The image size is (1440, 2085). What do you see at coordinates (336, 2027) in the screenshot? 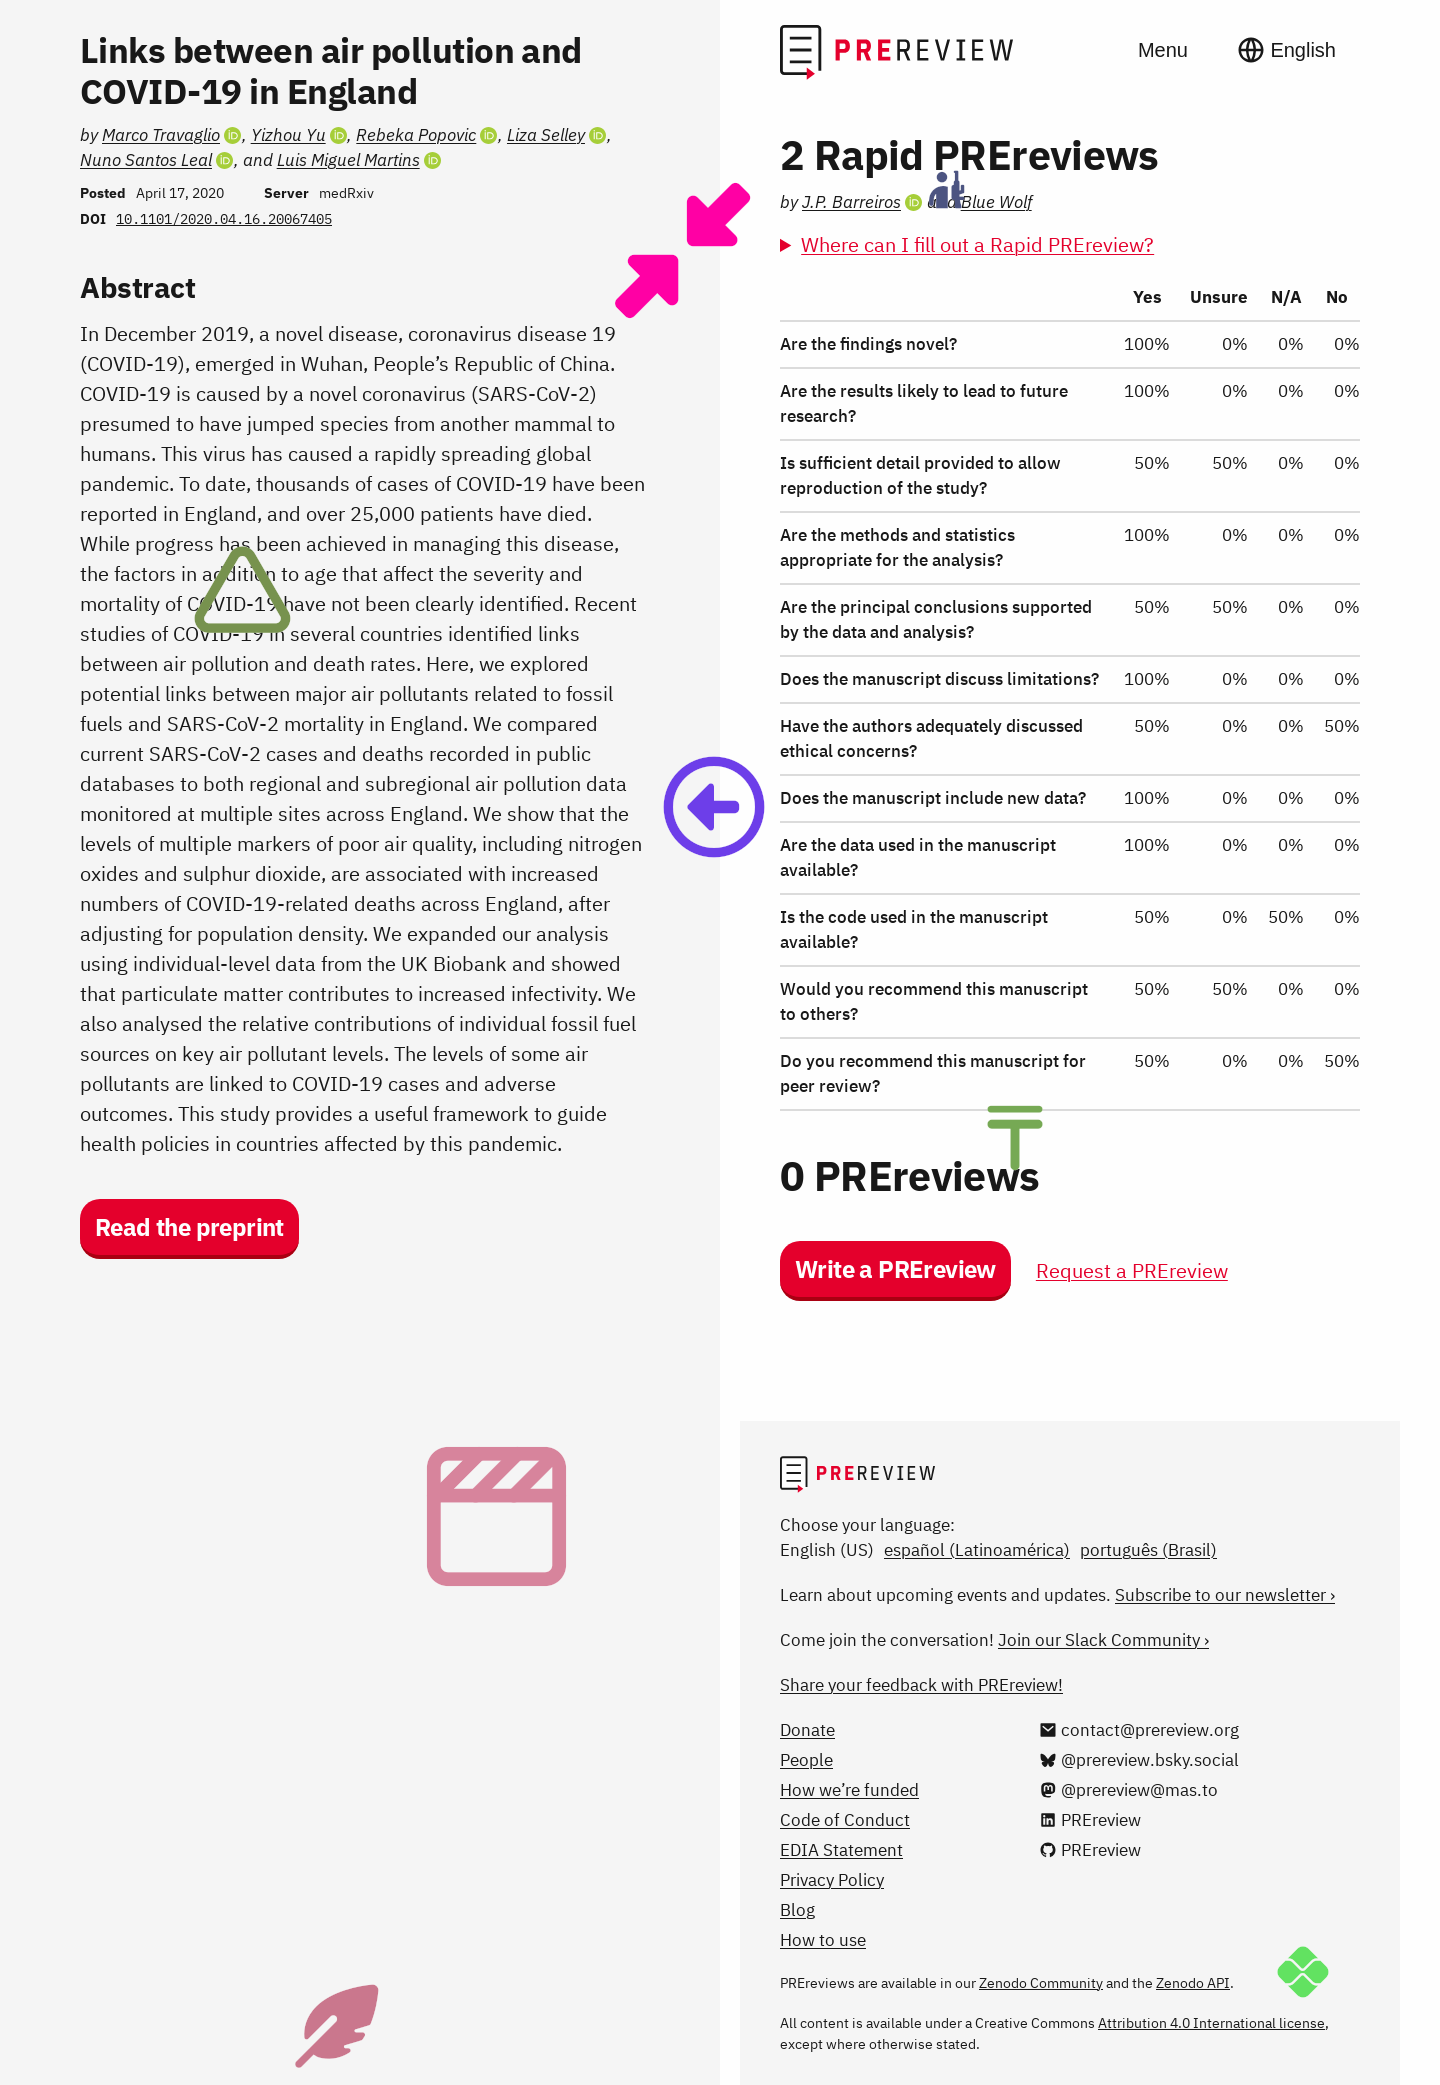
I see `compose a new message or note` at bounding box center [336, 2027].